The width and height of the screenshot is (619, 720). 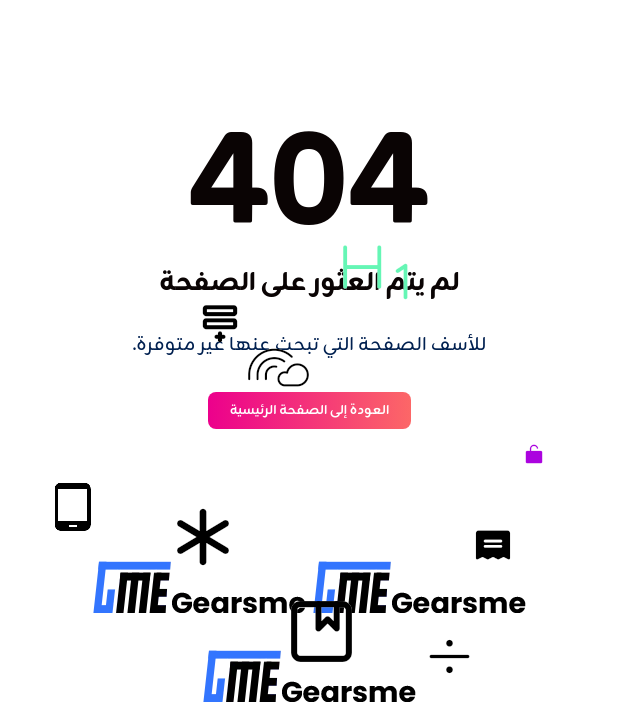 What do you see at coordinates (203, 537) in the screenshot?
I see `indicates a required field in a form` at bounding box center [203, 537].